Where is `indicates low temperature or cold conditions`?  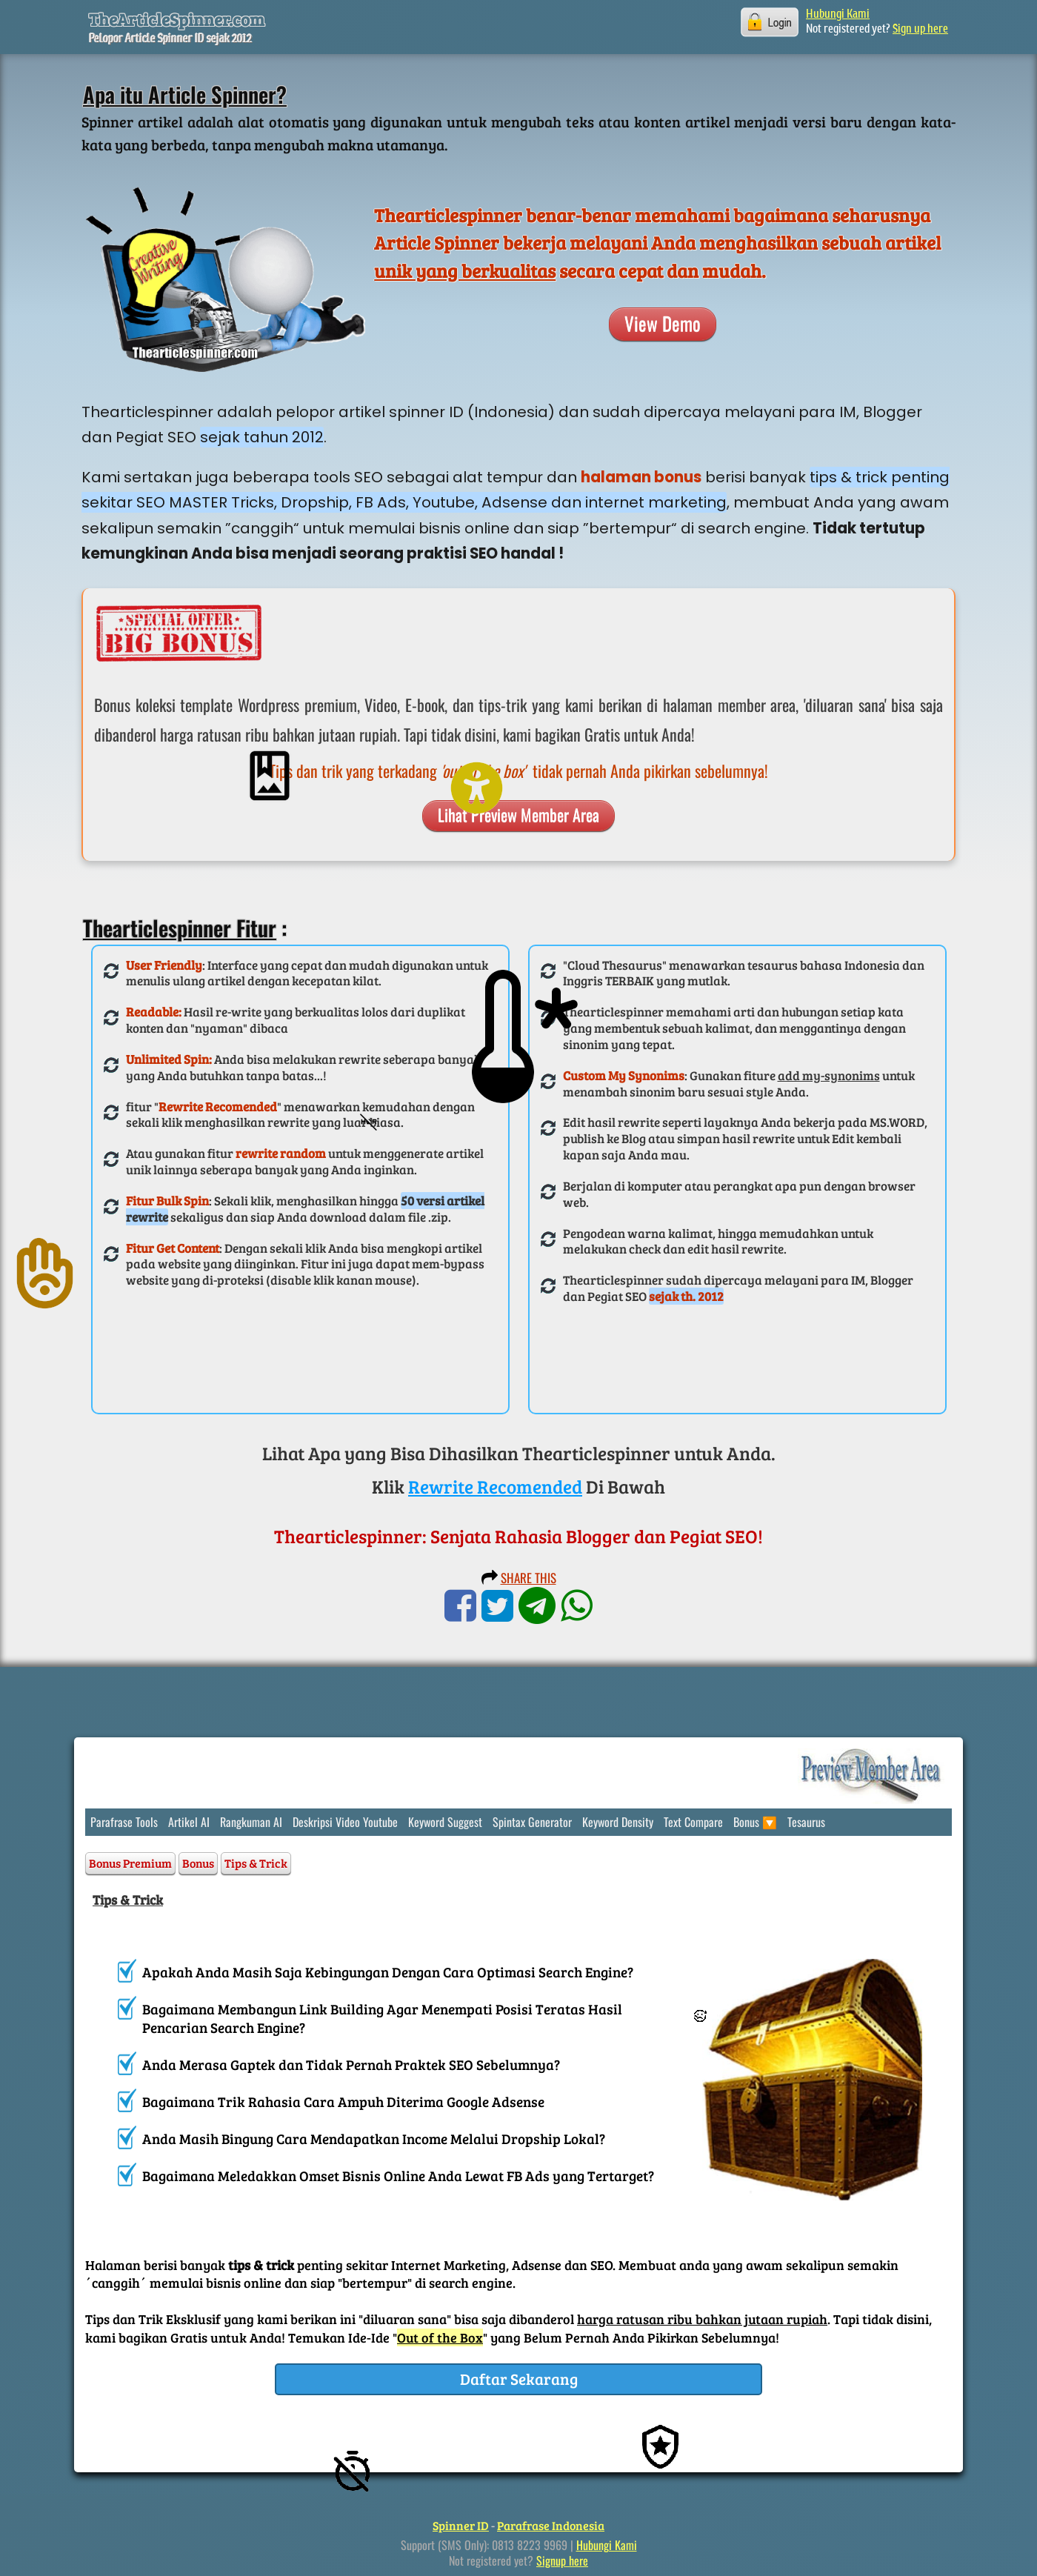 indicates low temperature or cold conditions is located at coordinates (507, 1036).